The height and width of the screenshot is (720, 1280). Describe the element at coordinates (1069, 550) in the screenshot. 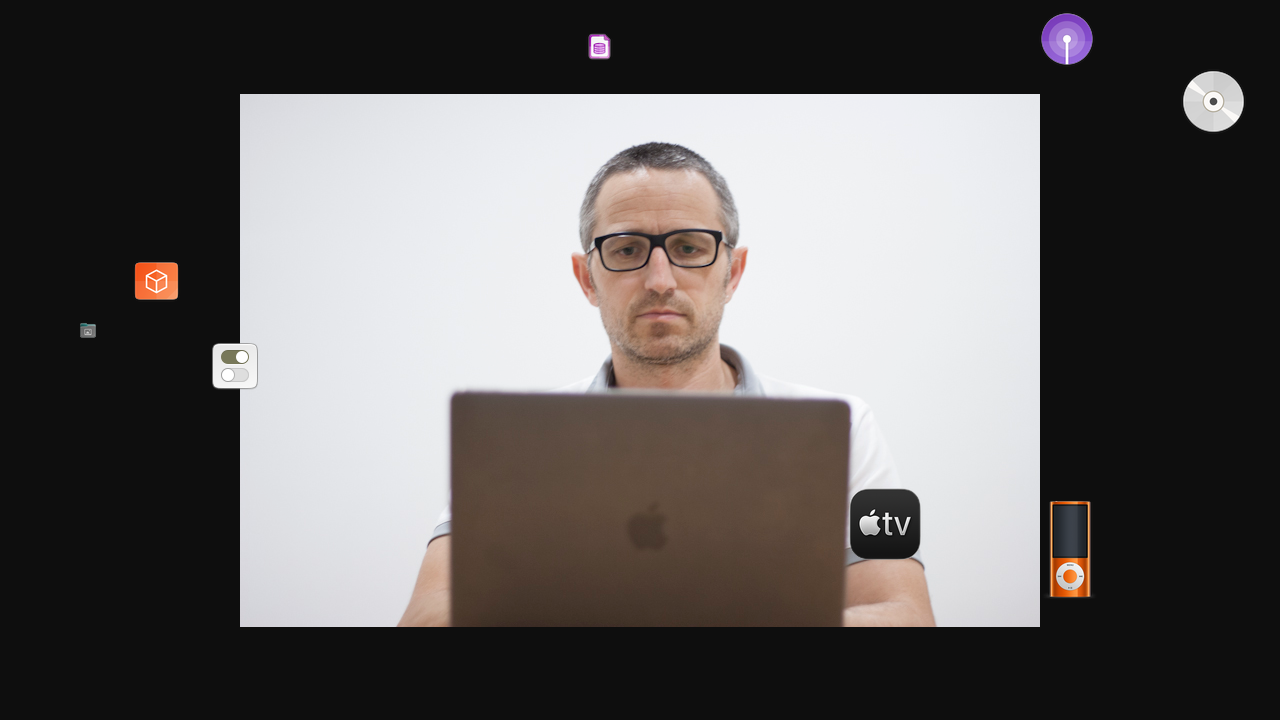

I see `iPod nano device connected` at that location.